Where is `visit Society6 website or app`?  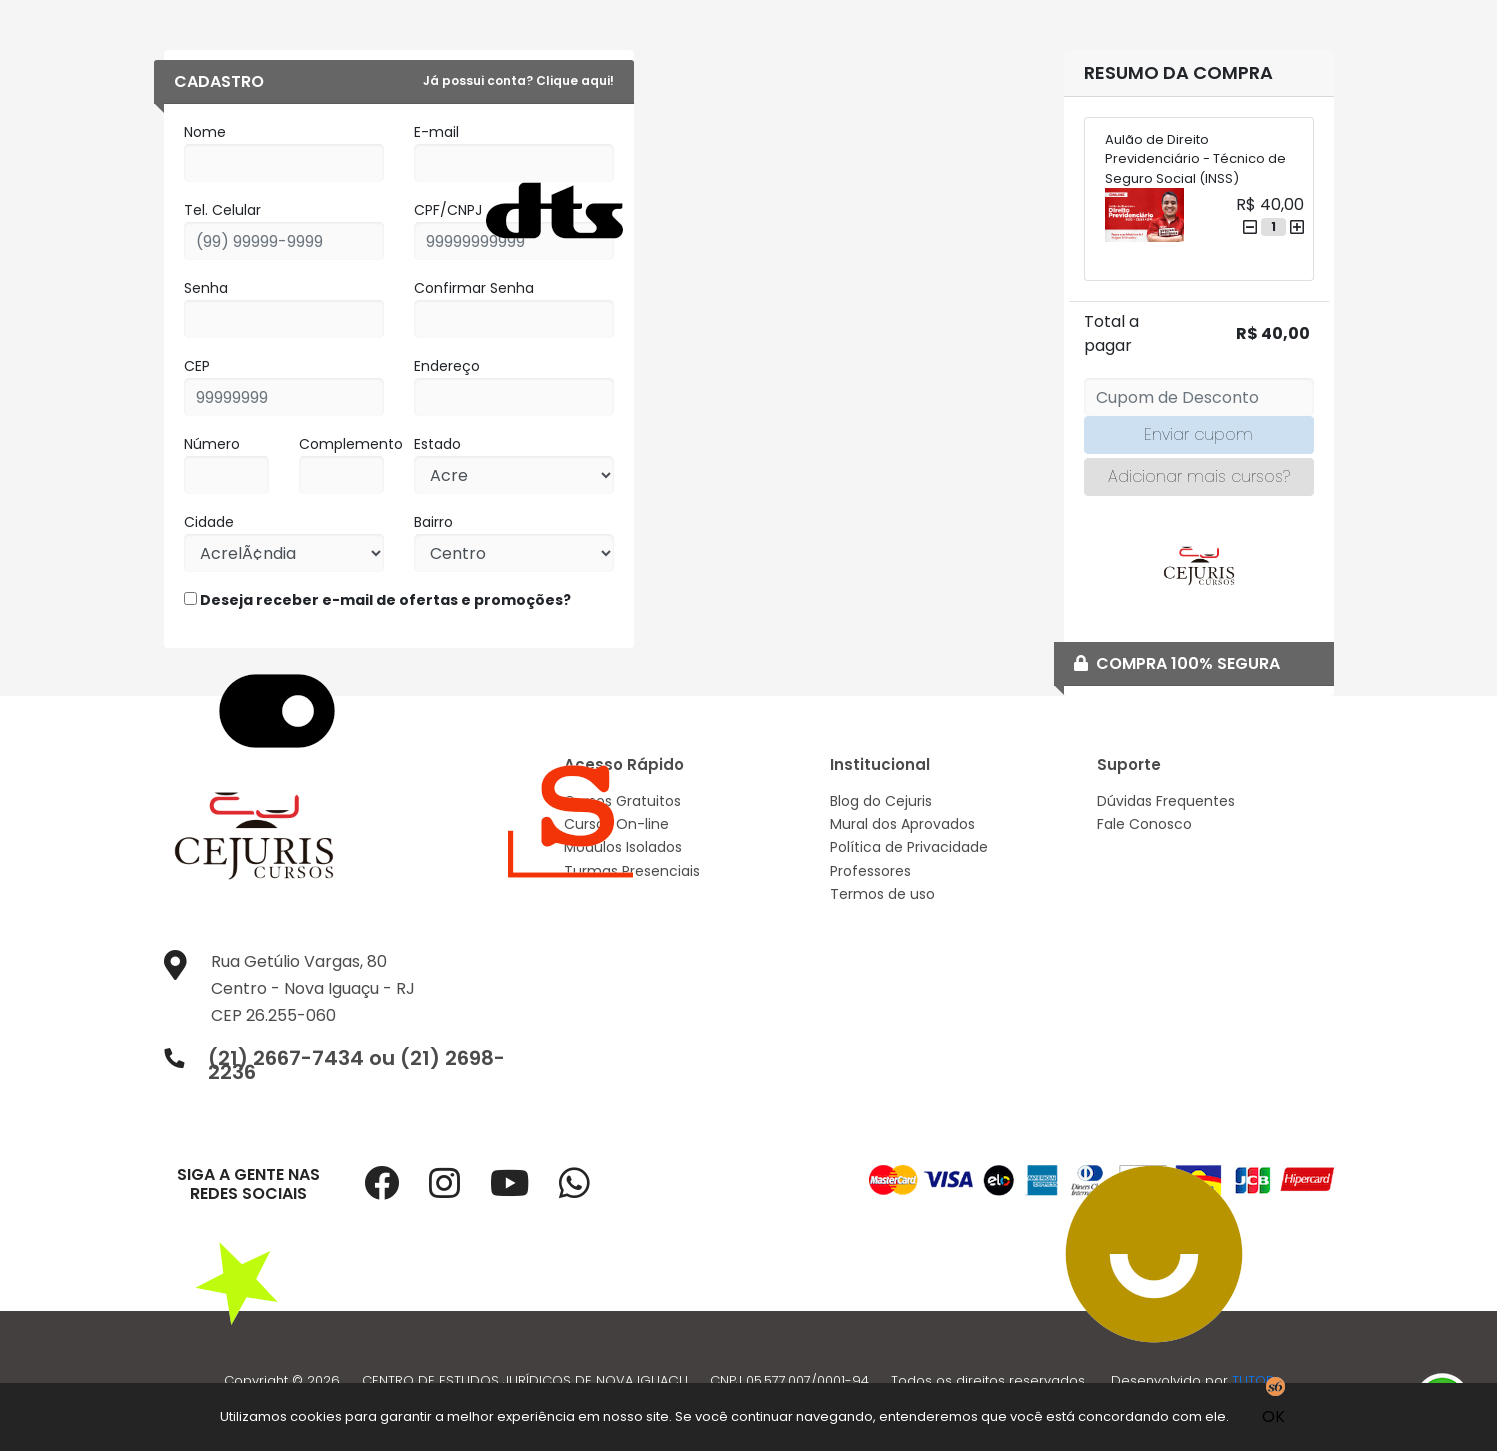
visit Society6 website or app is located at coordinates (1275, 1386).